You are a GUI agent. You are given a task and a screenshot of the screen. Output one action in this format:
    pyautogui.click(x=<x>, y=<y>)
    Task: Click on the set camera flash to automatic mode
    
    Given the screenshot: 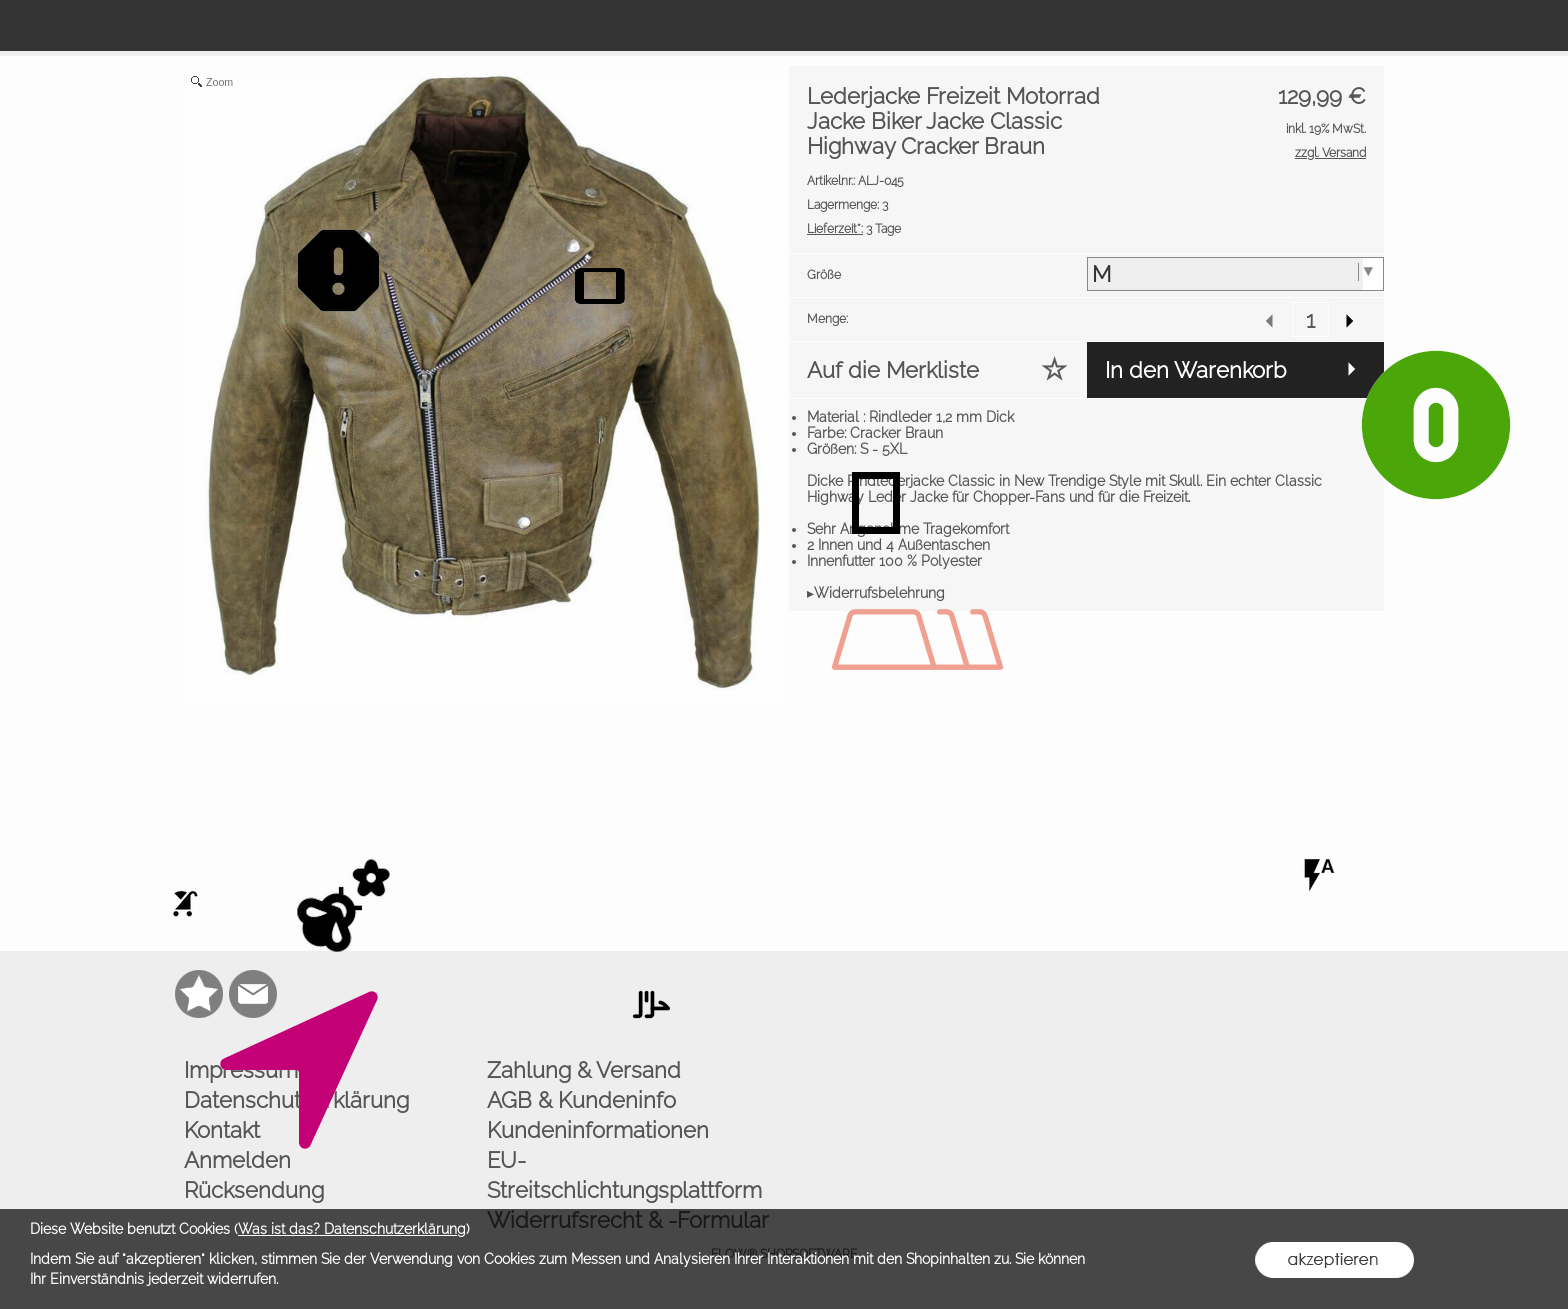 What is the action you would take?
    pyautogui.click(x=1318, y=874)
    